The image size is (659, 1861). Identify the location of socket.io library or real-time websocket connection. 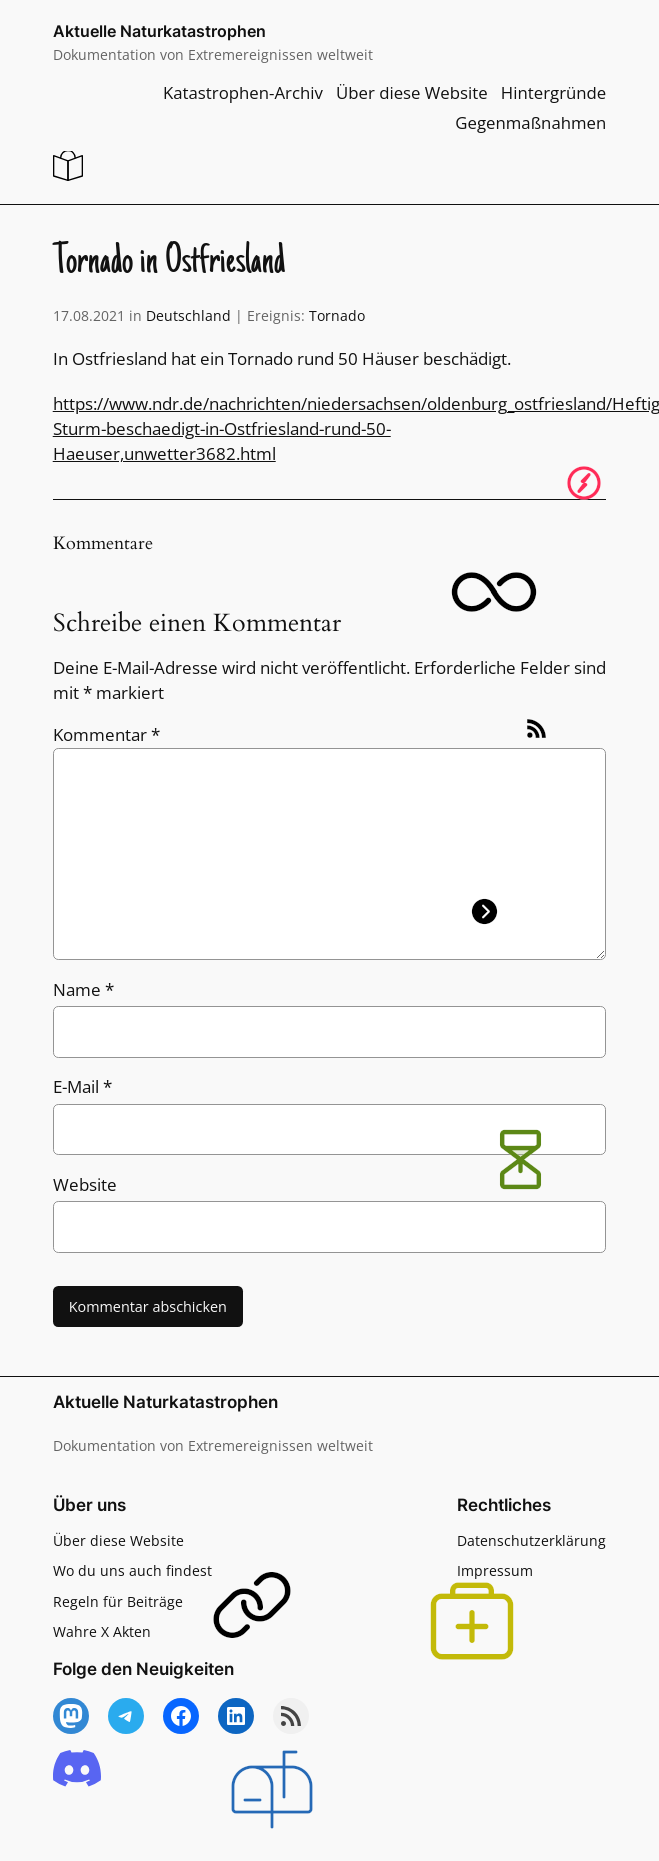
(584, 483).